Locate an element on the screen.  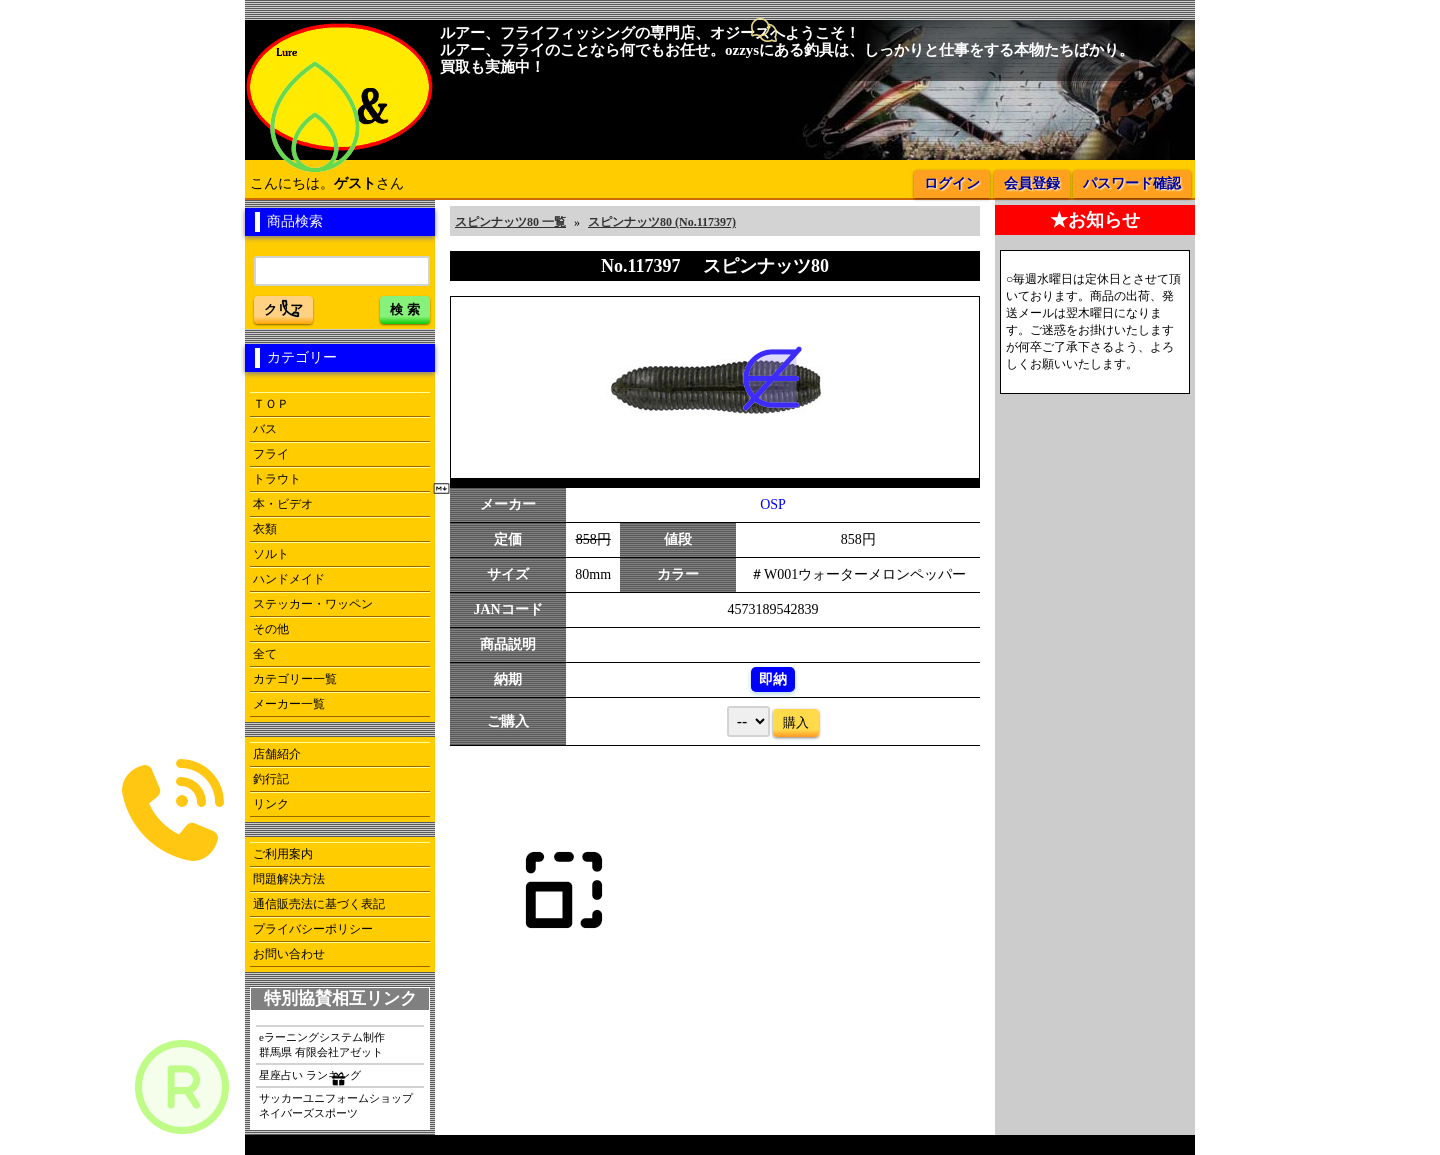
view or redeem a gift is located at coordinates (338, 1079).